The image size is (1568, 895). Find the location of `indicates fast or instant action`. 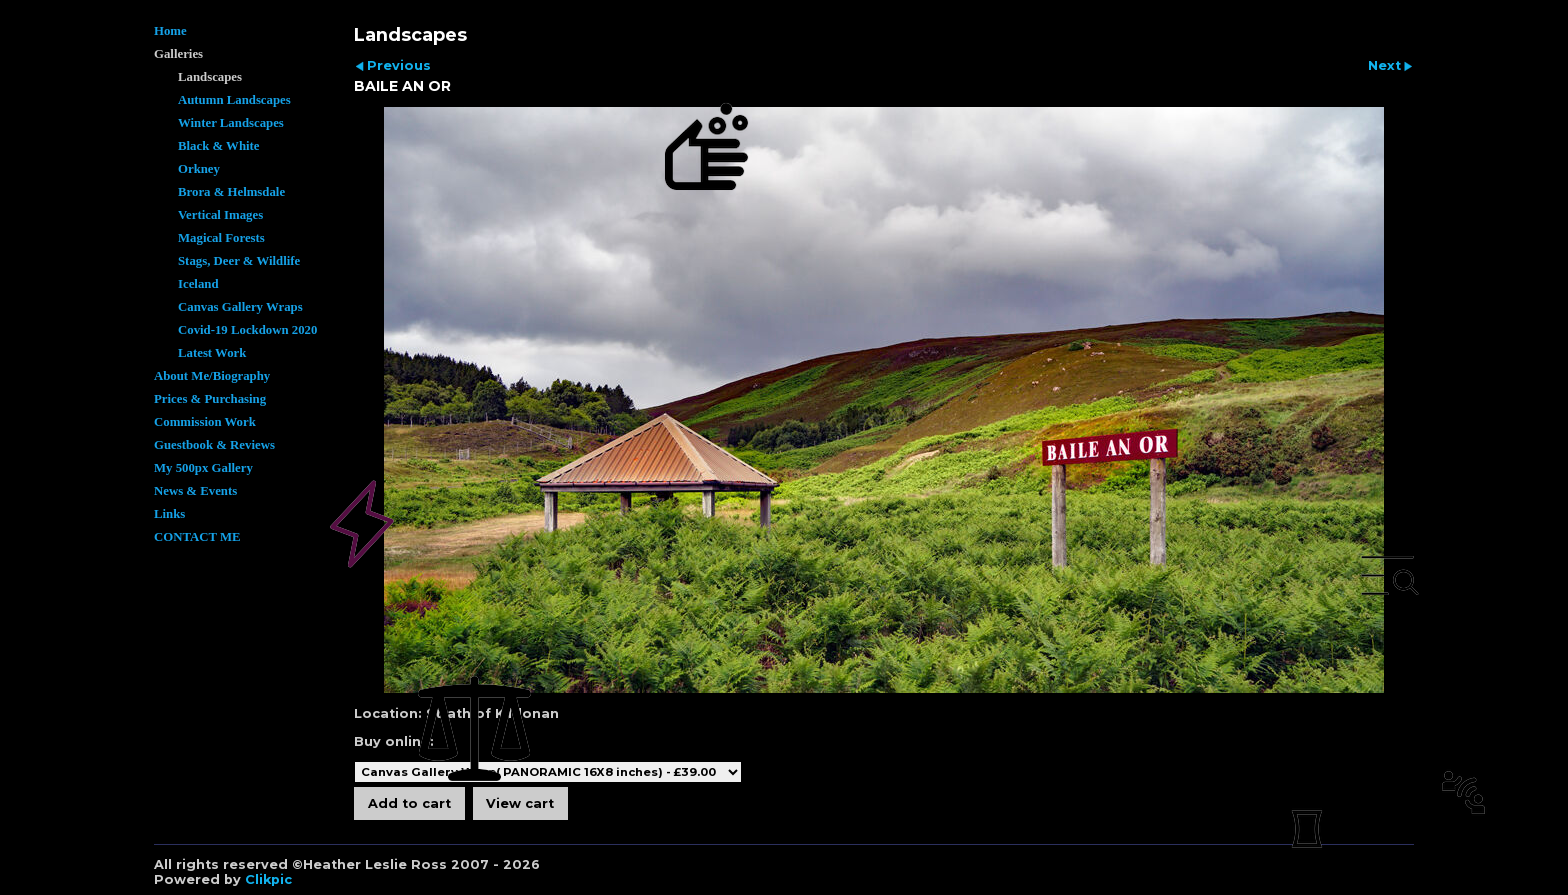

indicates fast or instant action is located at coordinates (362, 524).